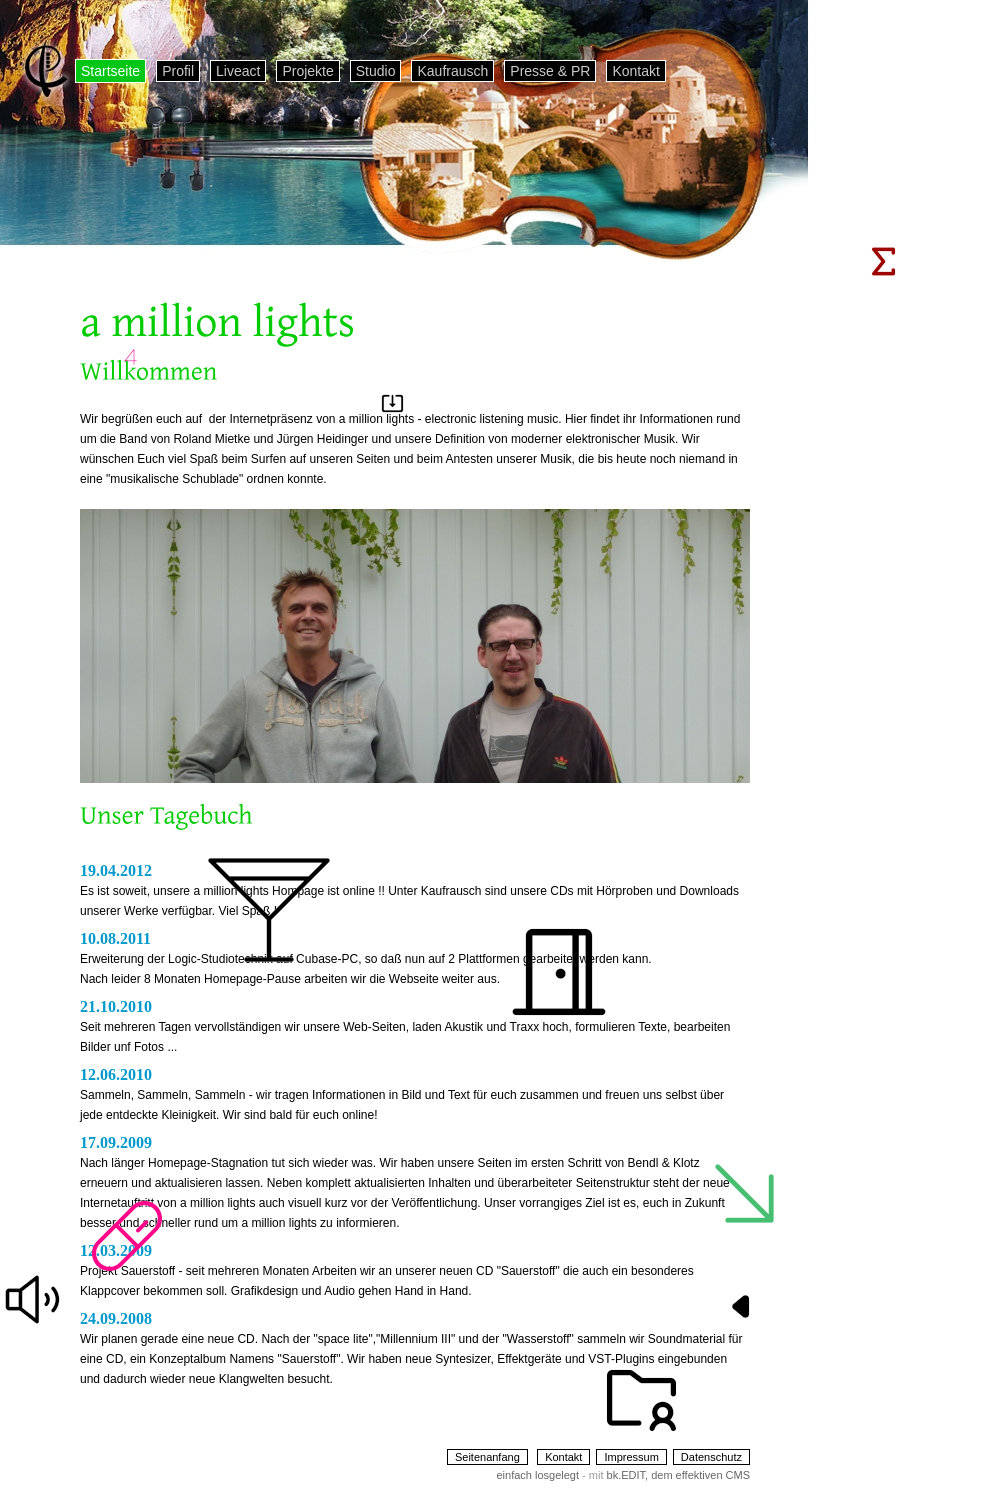 This screenshot has width=990, height=1489. I want to click on download a system update, so click(392, 403).